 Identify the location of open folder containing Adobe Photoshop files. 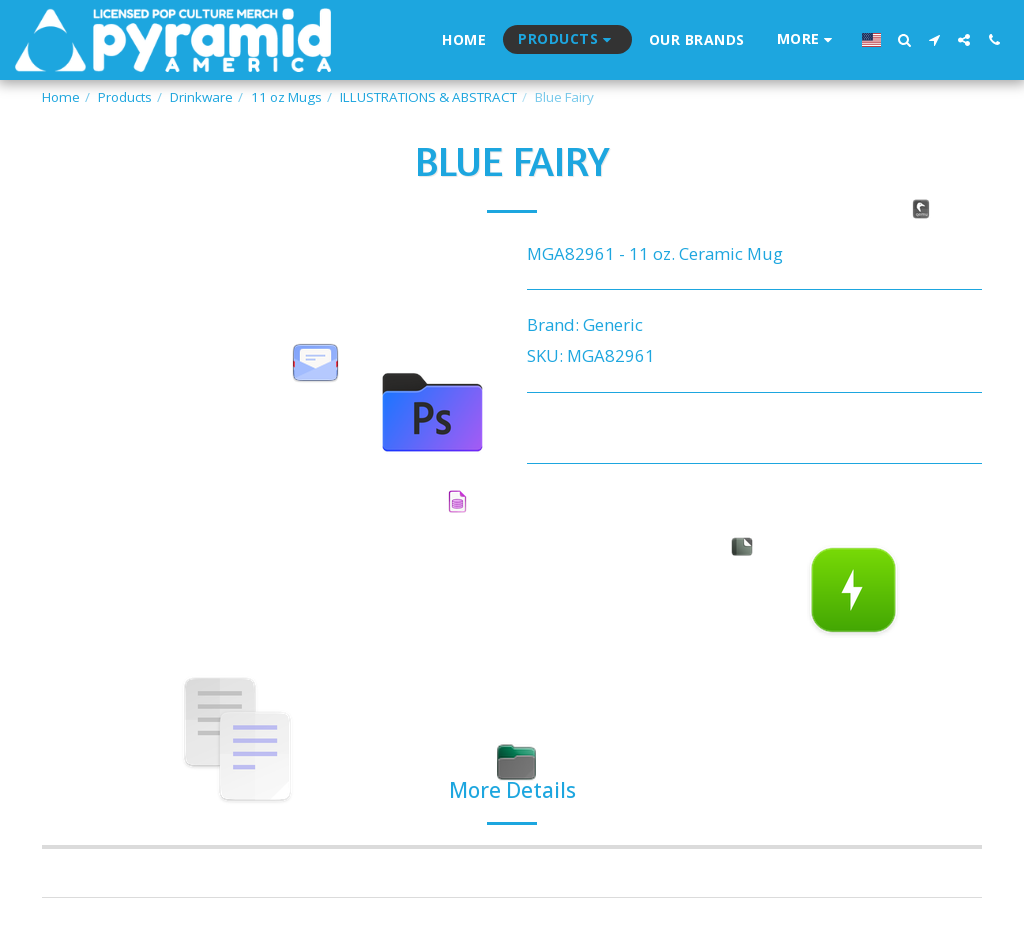
(432, 415).